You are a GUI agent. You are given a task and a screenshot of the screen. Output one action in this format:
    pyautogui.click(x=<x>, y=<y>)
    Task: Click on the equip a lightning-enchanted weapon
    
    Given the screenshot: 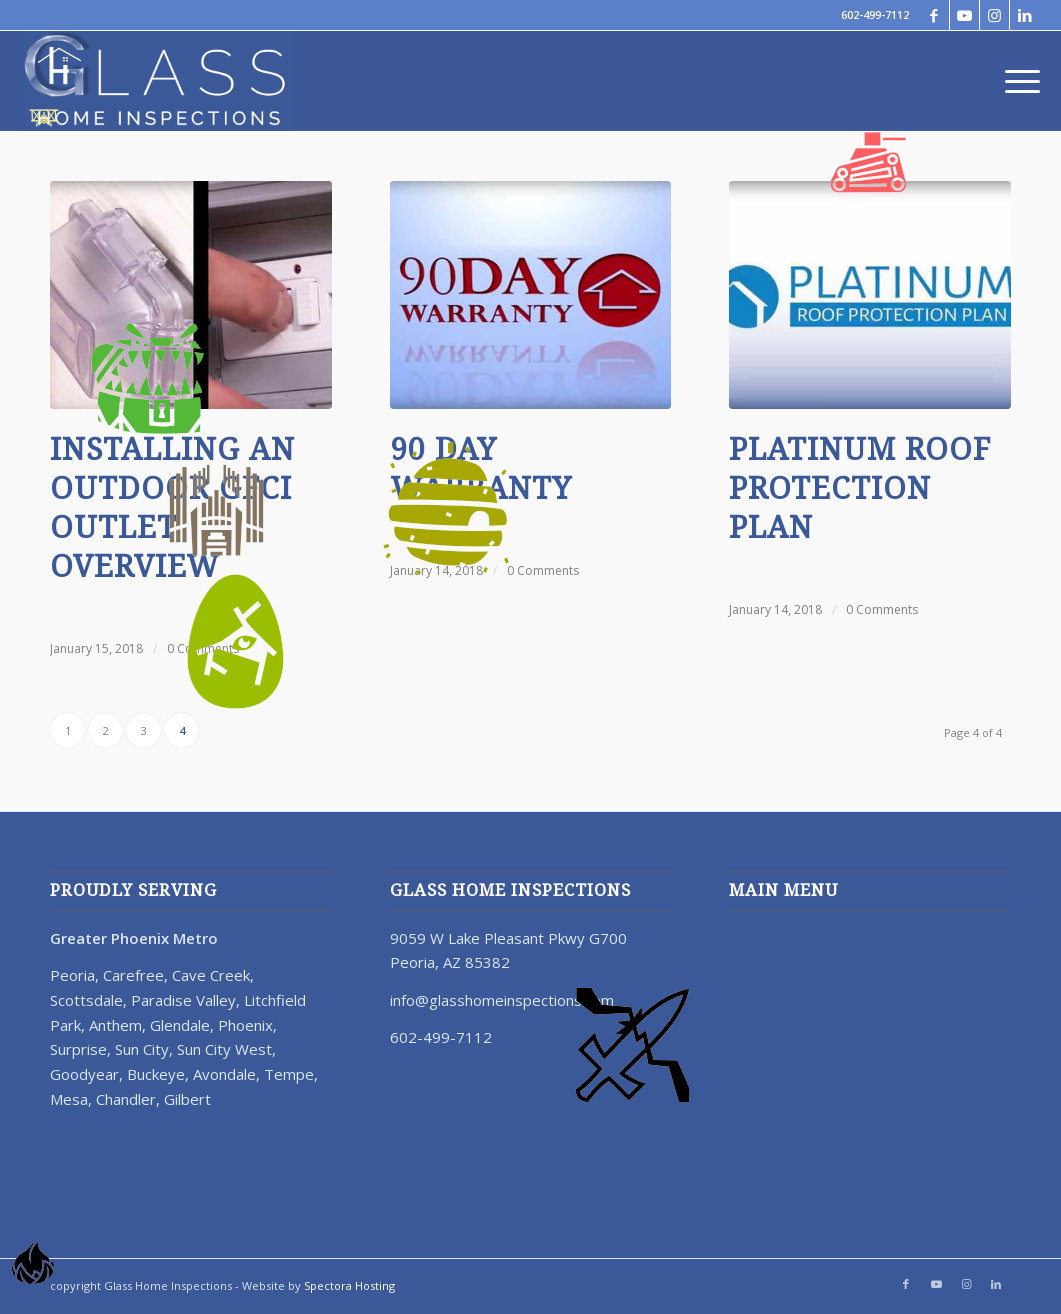 What is the action you would take?
    pyautogui.click(x=633, y=1045)
    